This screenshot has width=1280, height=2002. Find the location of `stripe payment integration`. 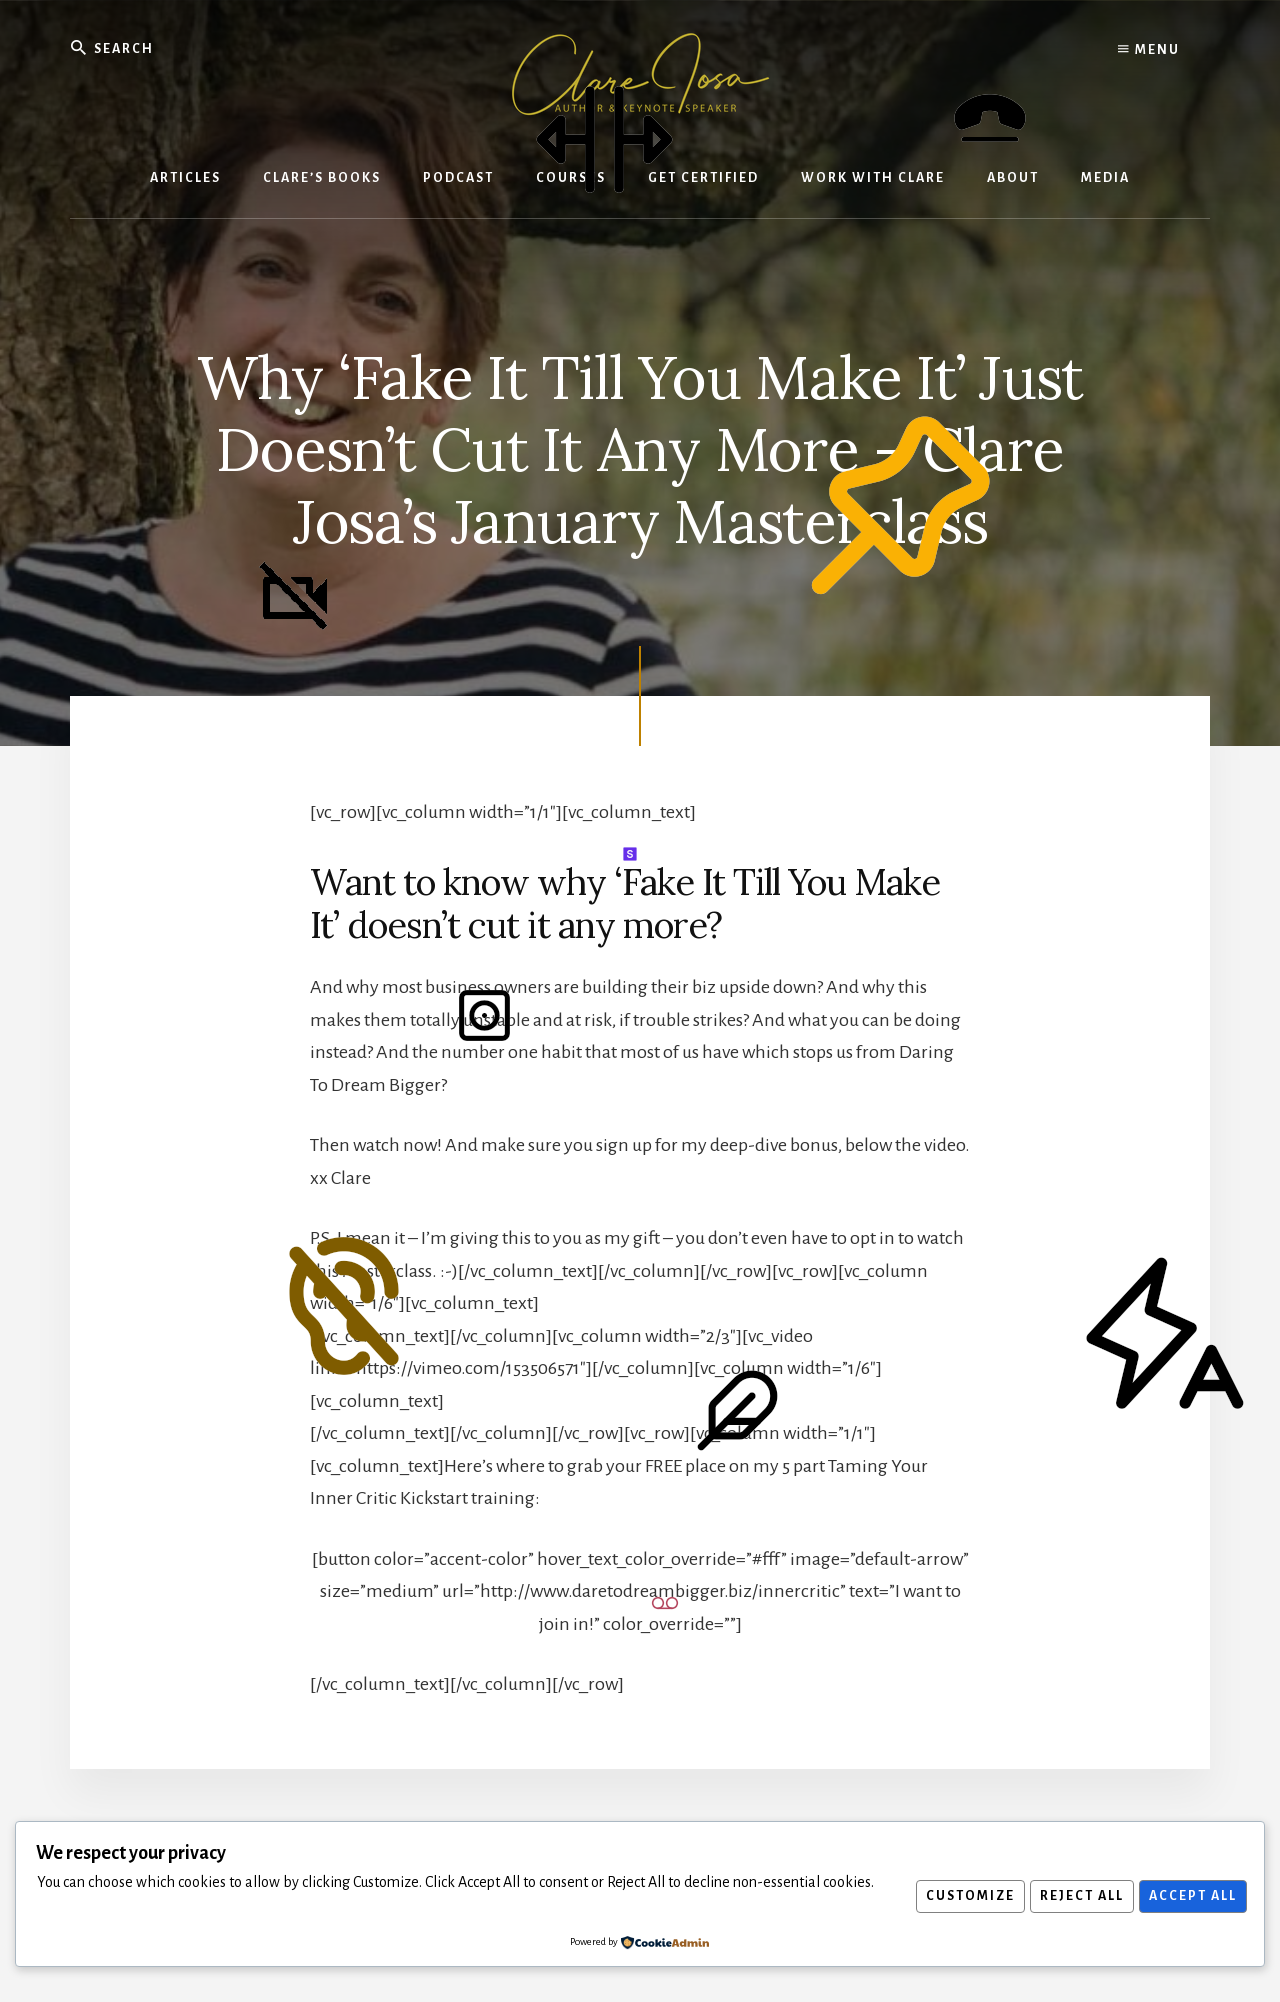

stripe payment integration is located at coordinates (630, 854).